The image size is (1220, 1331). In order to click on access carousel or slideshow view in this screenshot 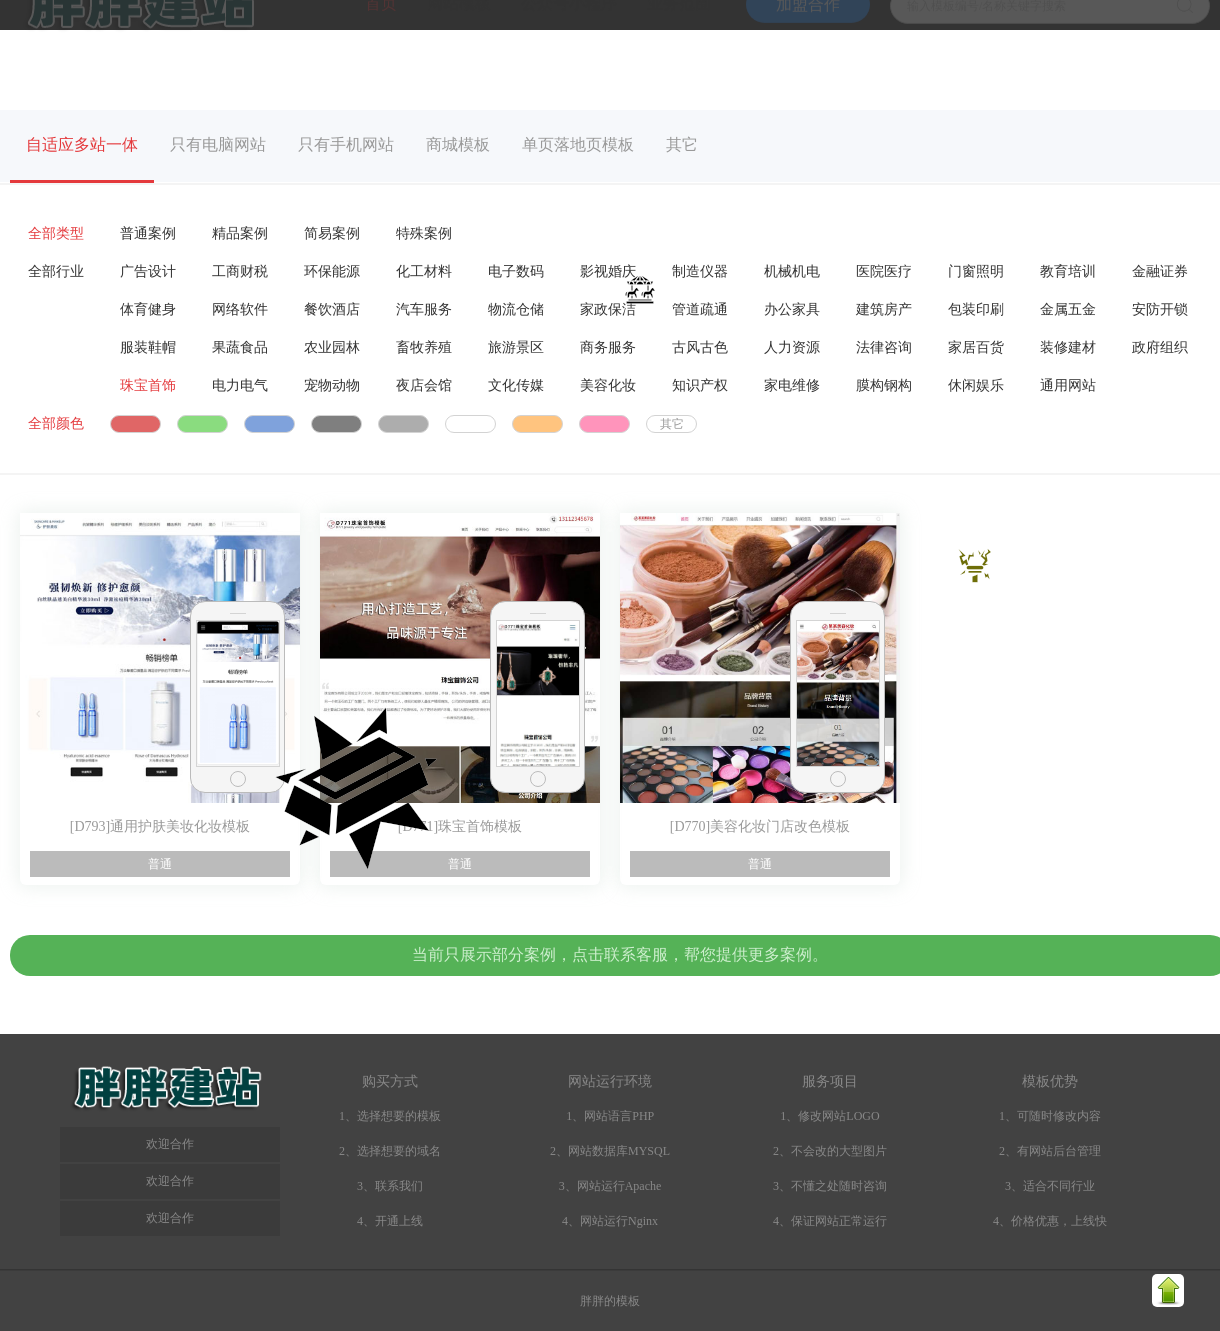, I will do `click(640, 289)`.